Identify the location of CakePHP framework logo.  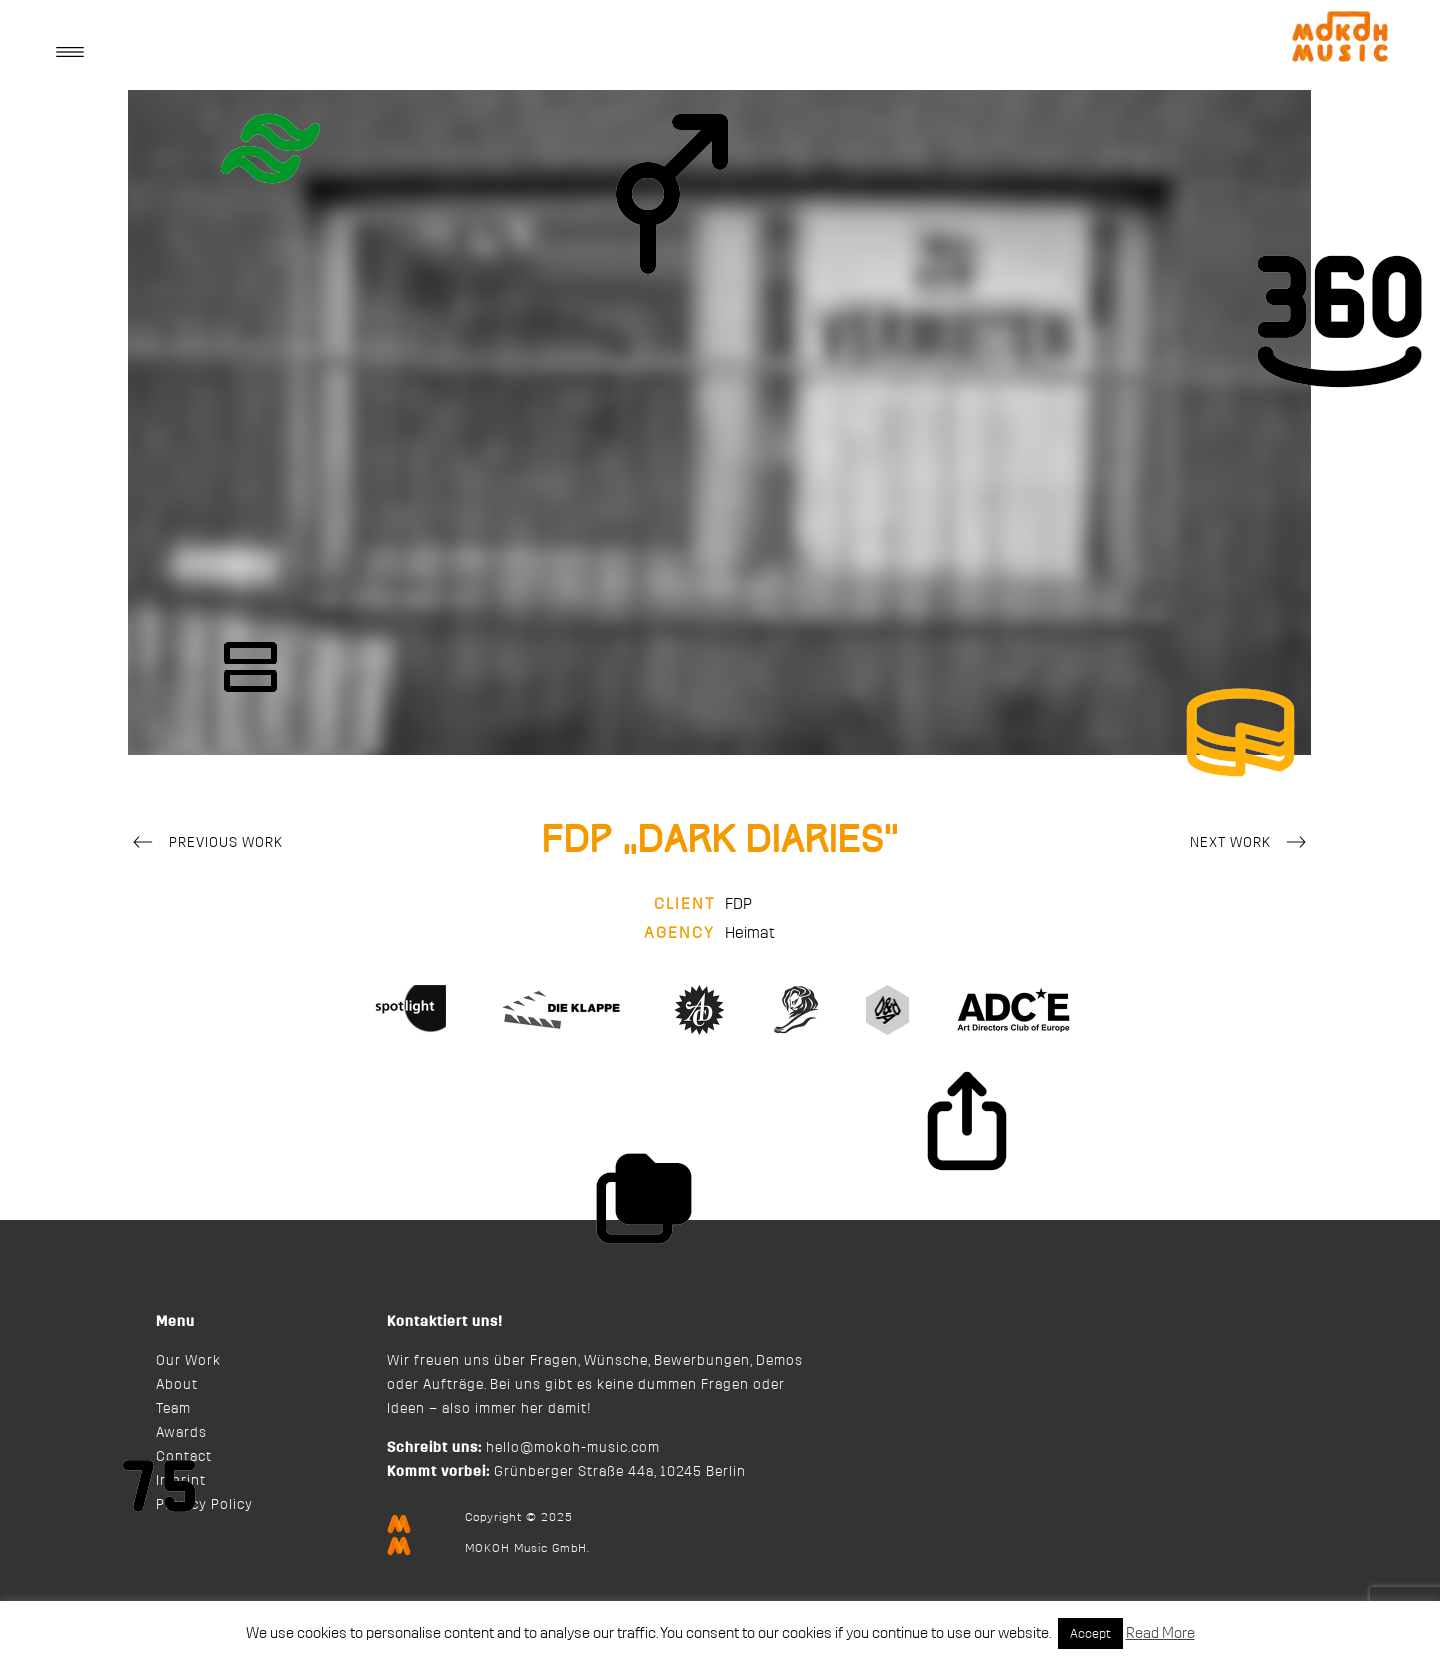
(1240, 732).